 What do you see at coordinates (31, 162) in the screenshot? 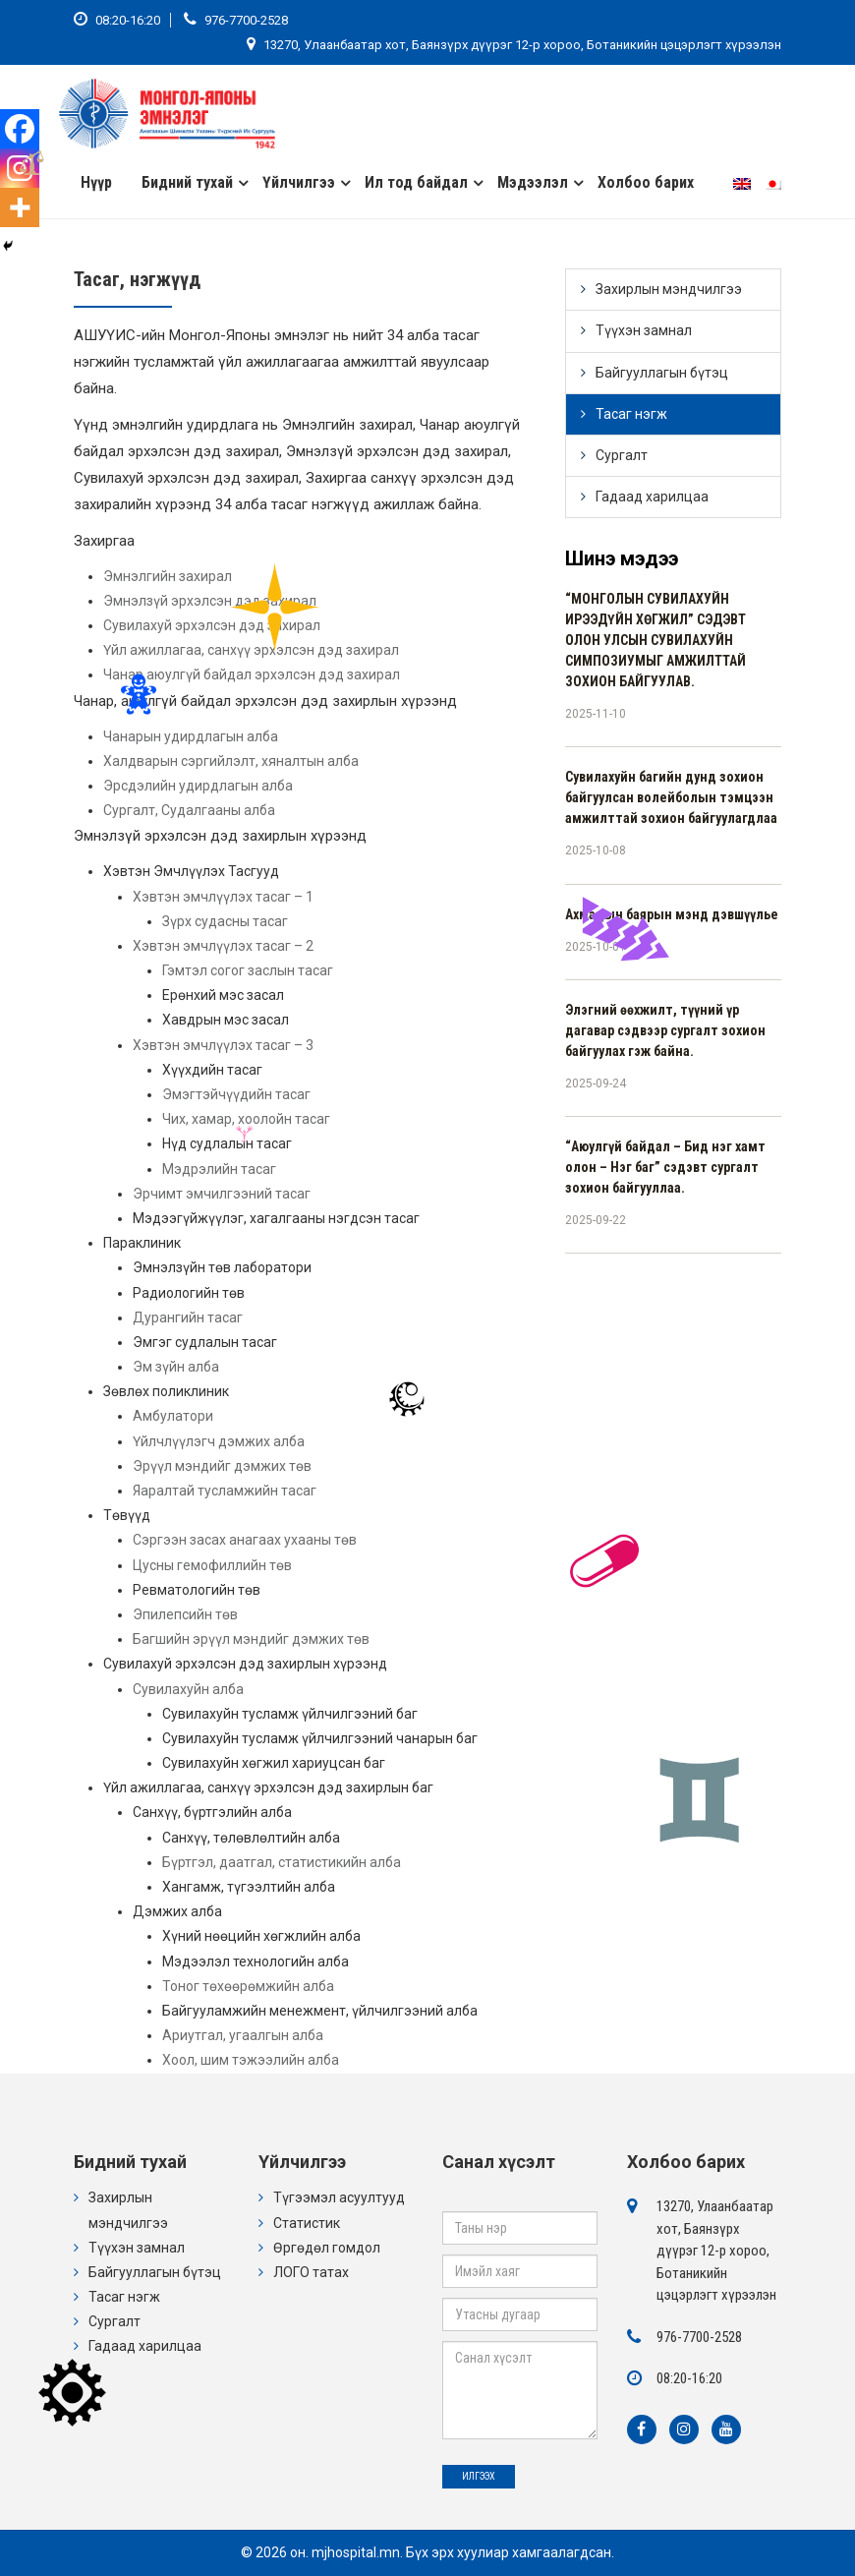
I see `indicates unfair or biased judgment` at bounding box center [31, 162].